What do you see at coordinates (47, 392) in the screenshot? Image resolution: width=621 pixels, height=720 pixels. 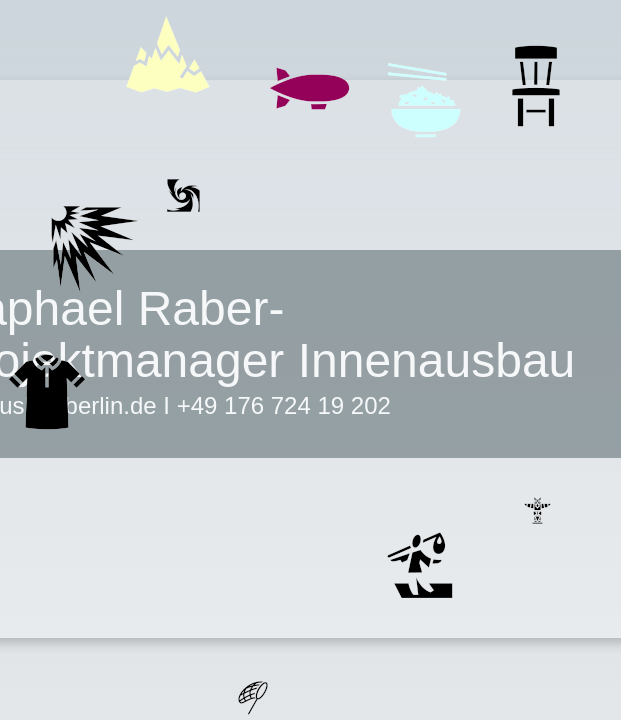 I see `browse clothing or apparel category` at bounding box center [47, 392].